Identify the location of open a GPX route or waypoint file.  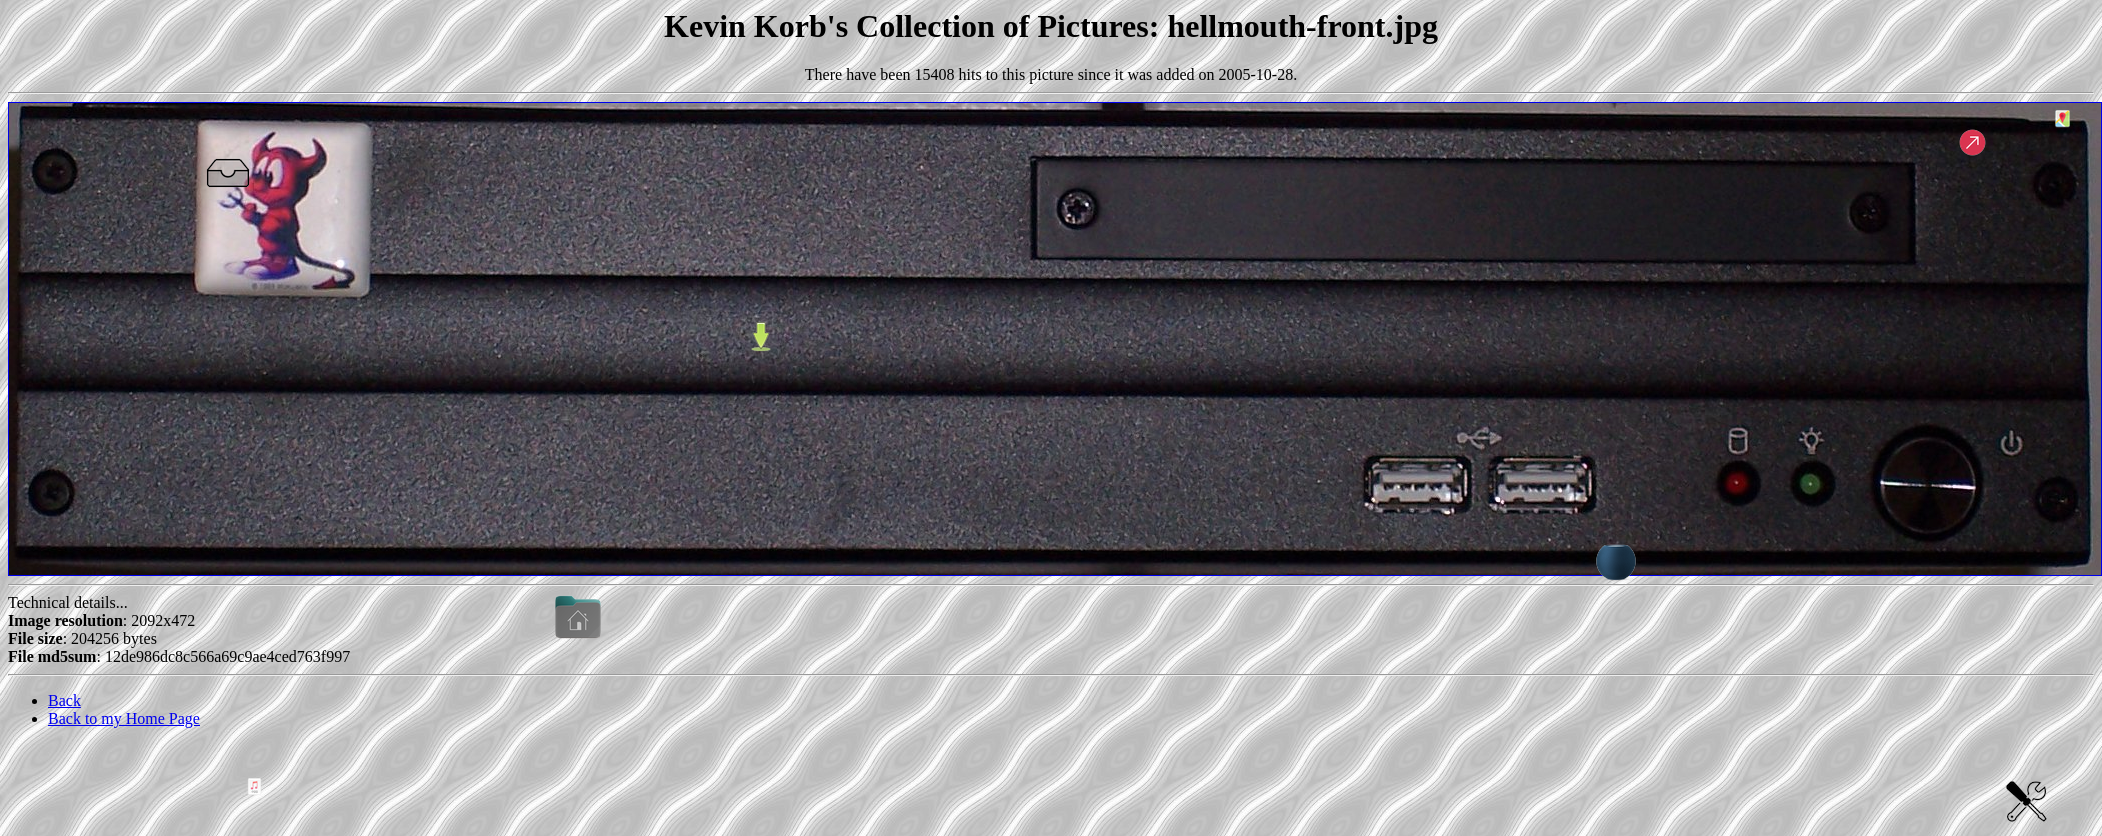
(2062, 118).